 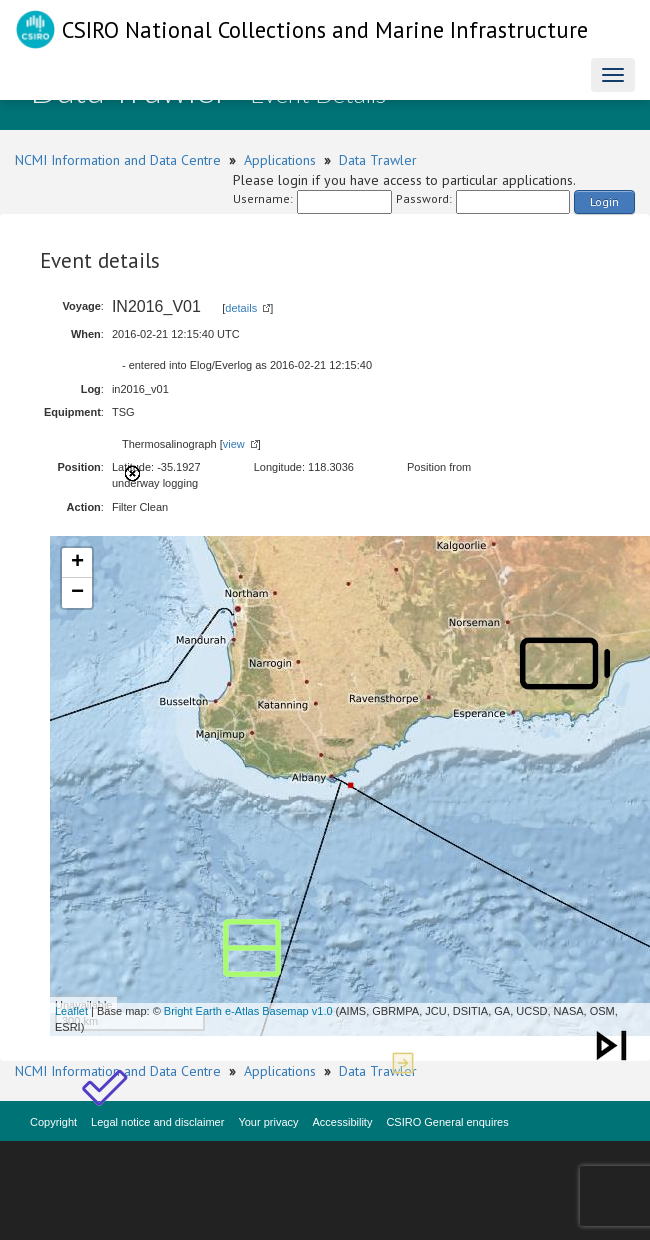 What do you see at coordinates (252, 948) in the screenshot?
I see `split view horizontally` at bounding box center [252, 948].